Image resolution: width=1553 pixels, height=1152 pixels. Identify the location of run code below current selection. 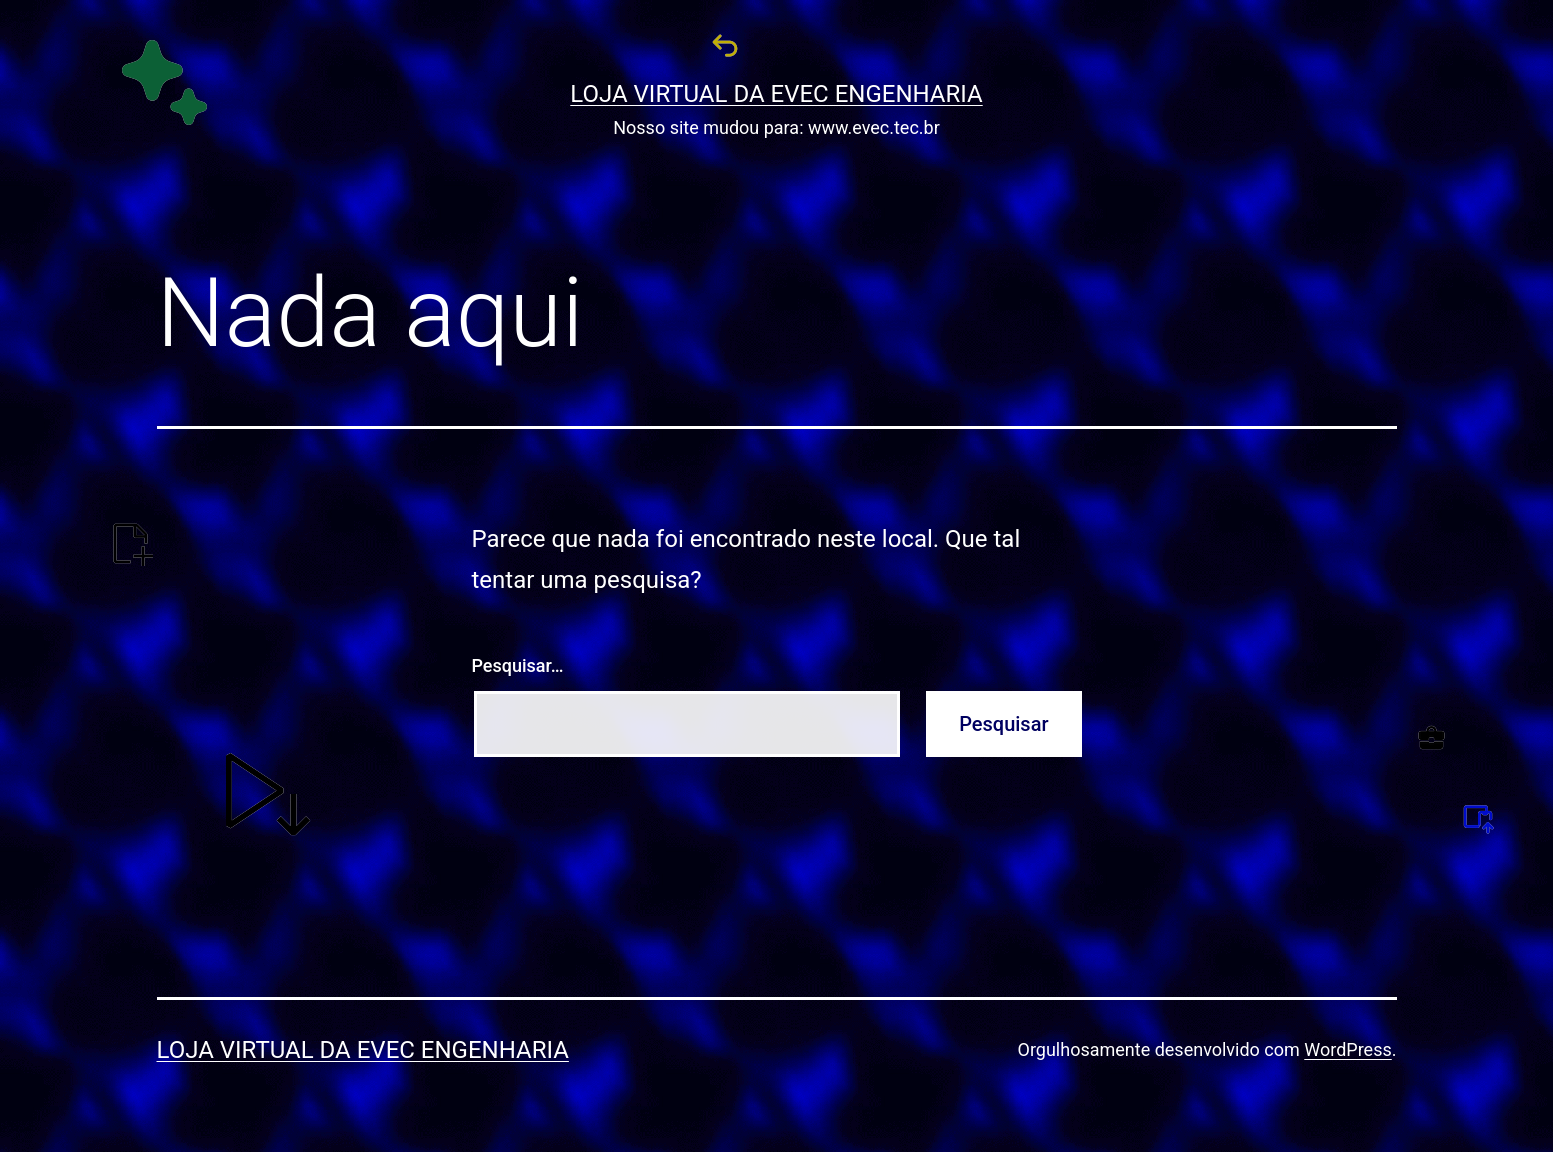
(267, 794).